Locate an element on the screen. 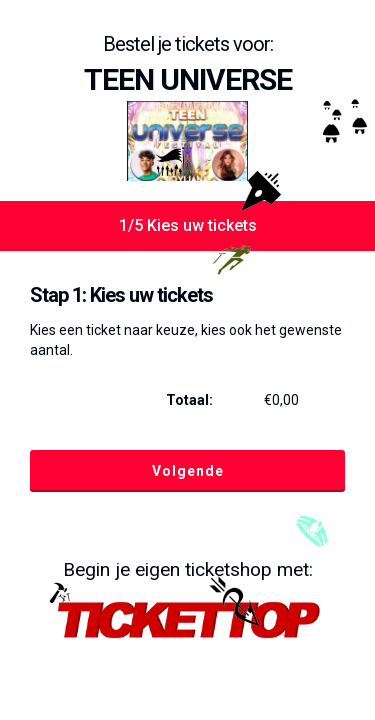 The height and width of the screenshot is (720, 375). select light fighter spacecraft class is located at coordinates (261, 191).